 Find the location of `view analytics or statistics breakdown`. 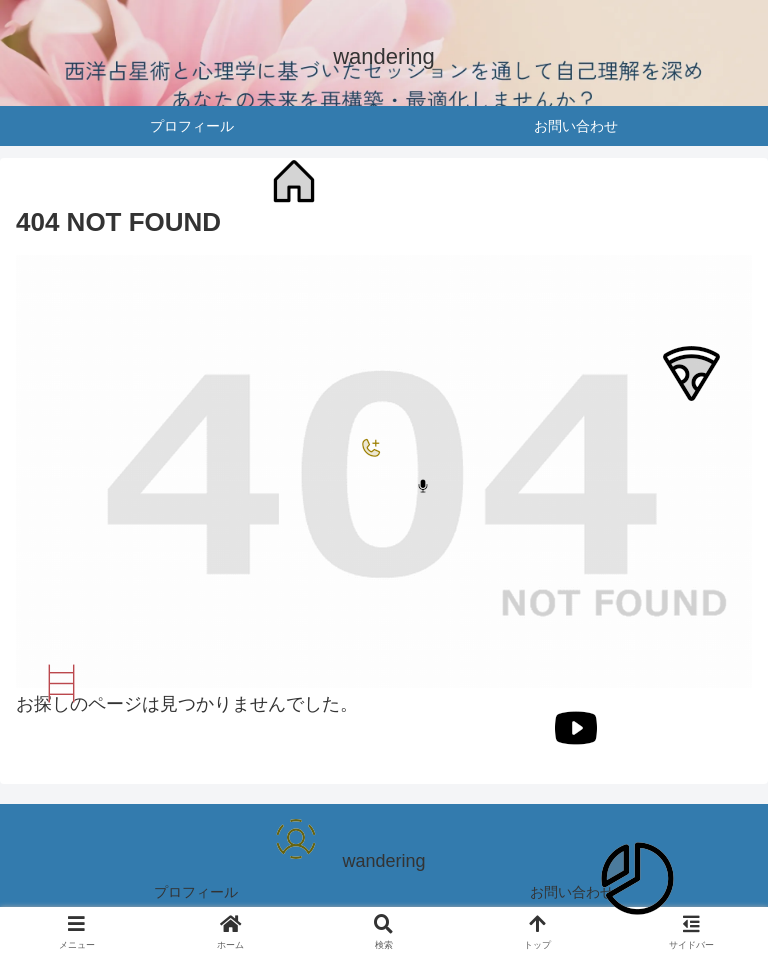

view analytics or statistics breakdown is located at coordinates (637, 878).